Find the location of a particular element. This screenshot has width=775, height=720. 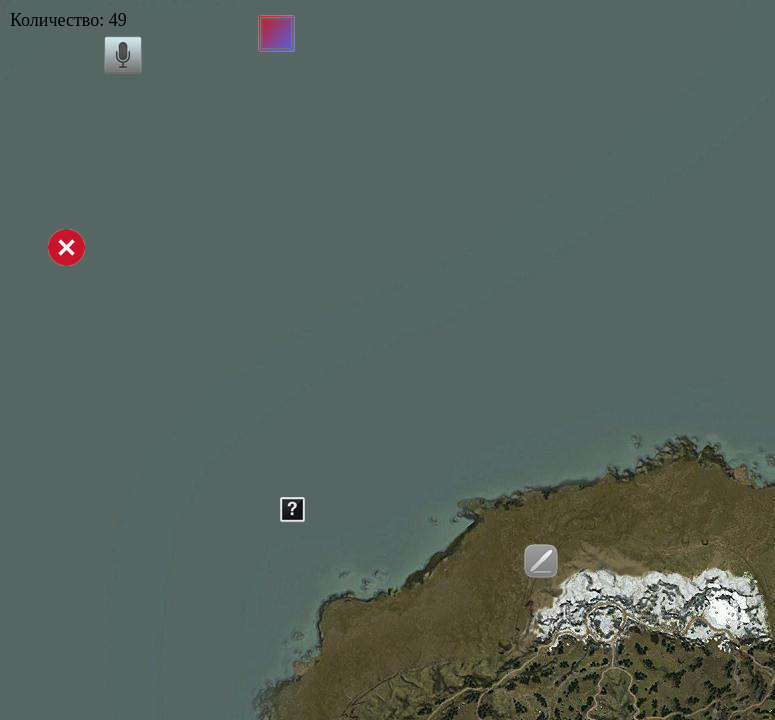

close or exit the application is located at coordinates (66, 247).